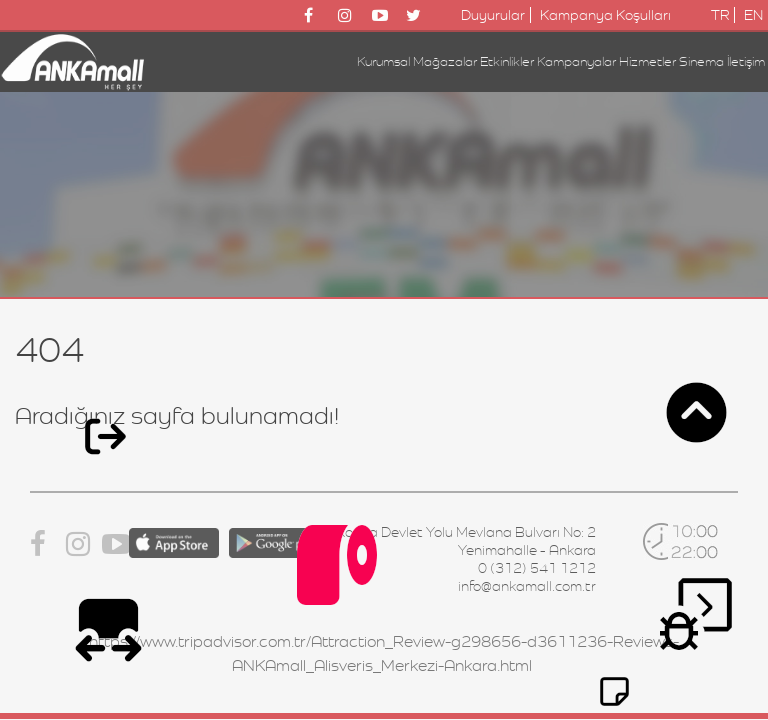 This screenshot has width=768, height=720. Describe the element at coordinates (105, 436) in the screenshot. I see `sign out of your account` at that location.